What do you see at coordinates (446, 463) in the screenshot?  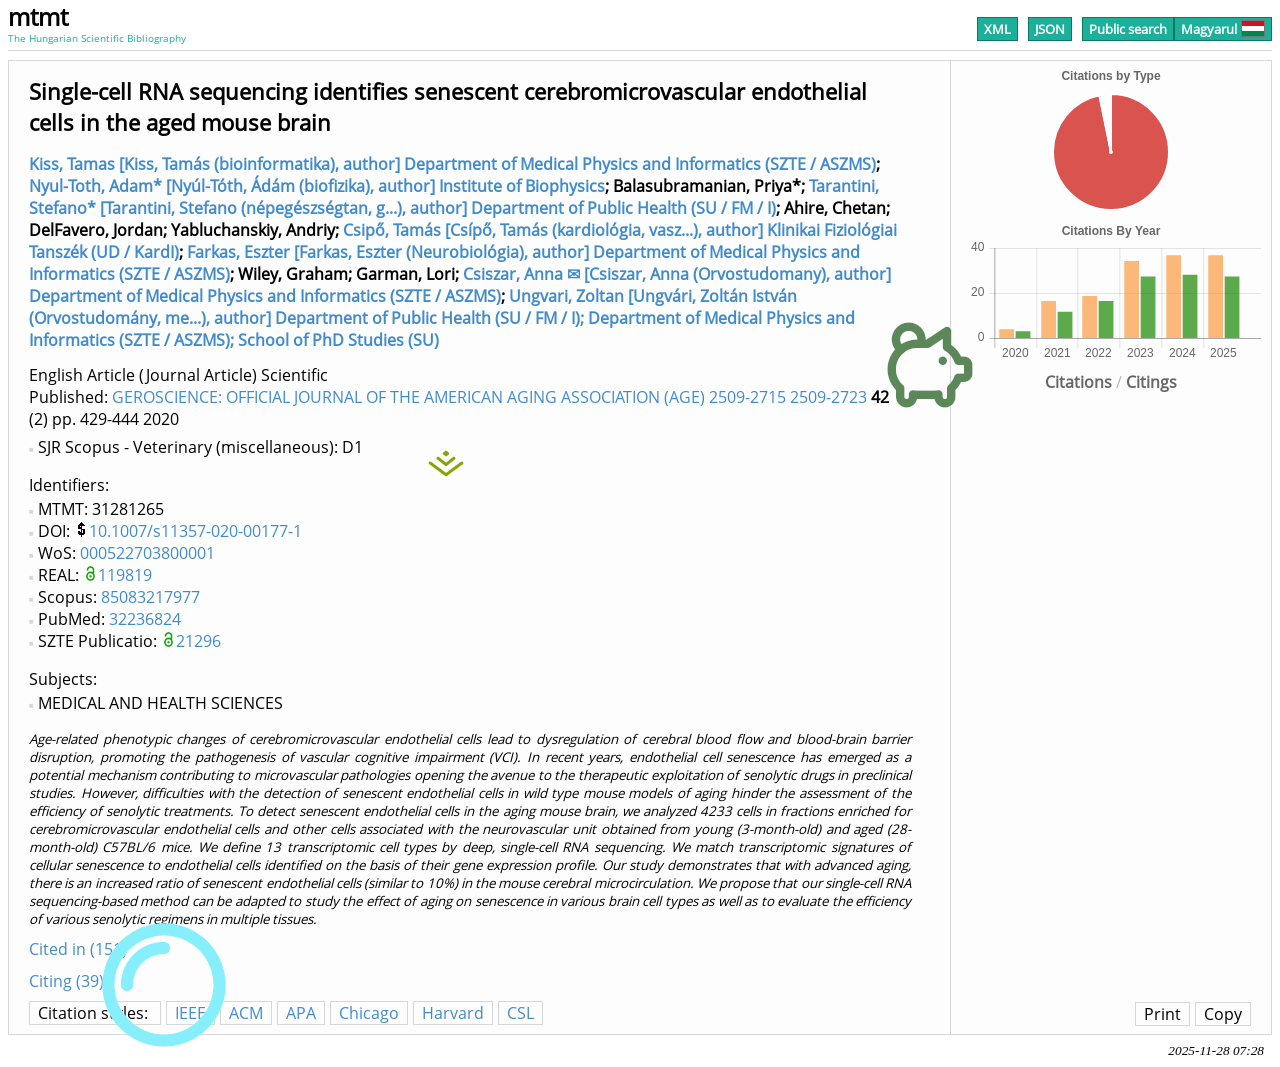 I see `juejin developer community logo` at bounding box center [446, 463].